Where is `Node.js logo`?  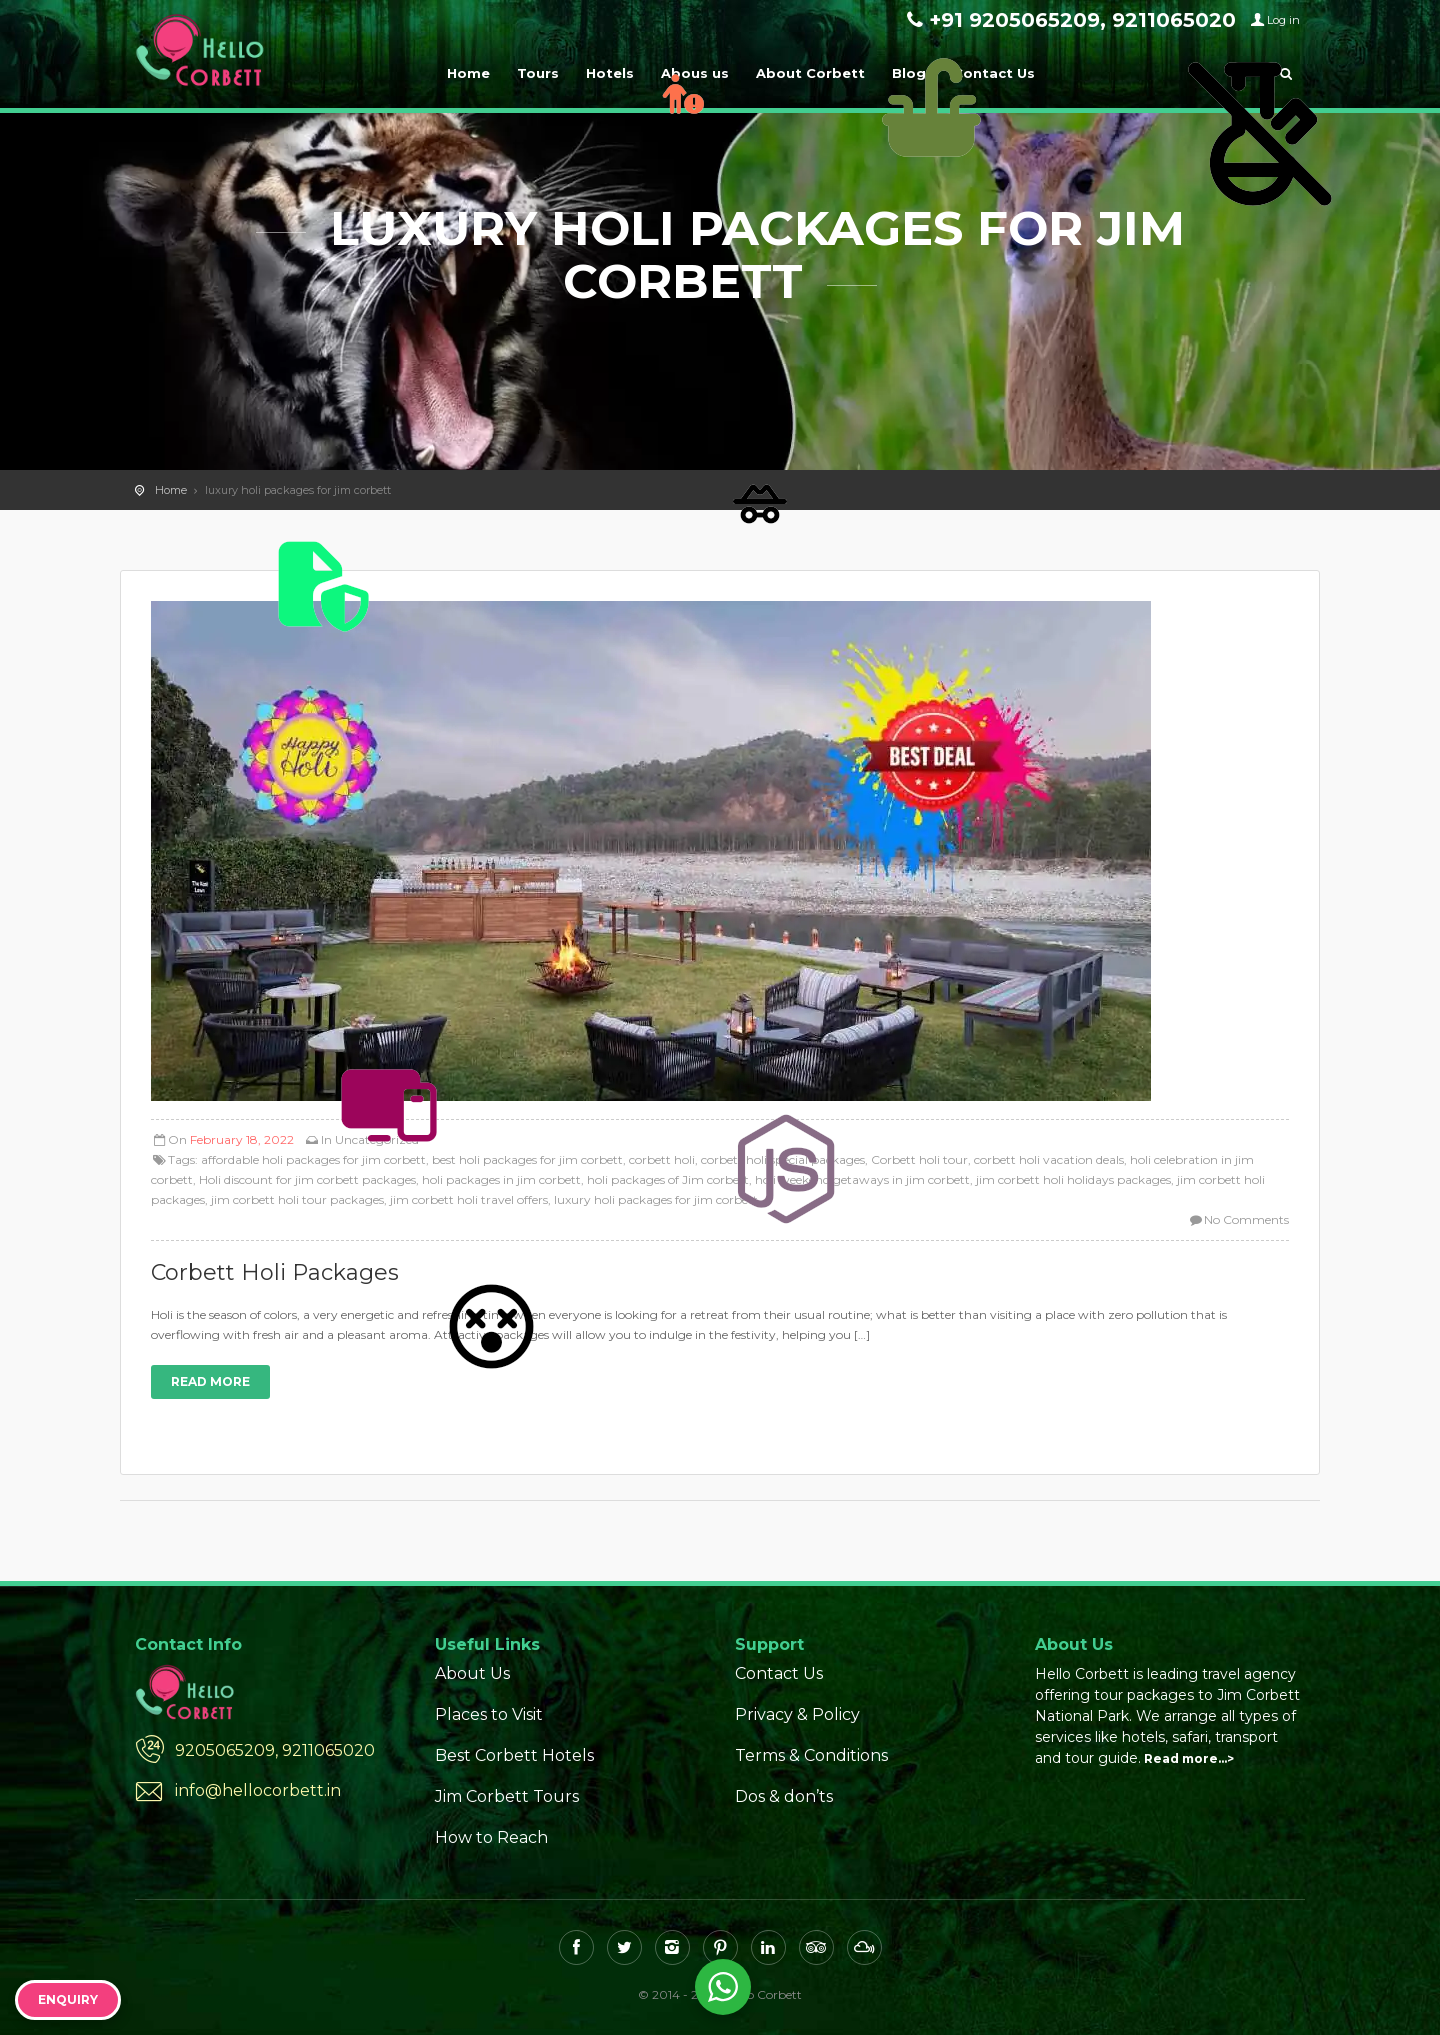
Node.js logo is located at coordinates (786, 1169).